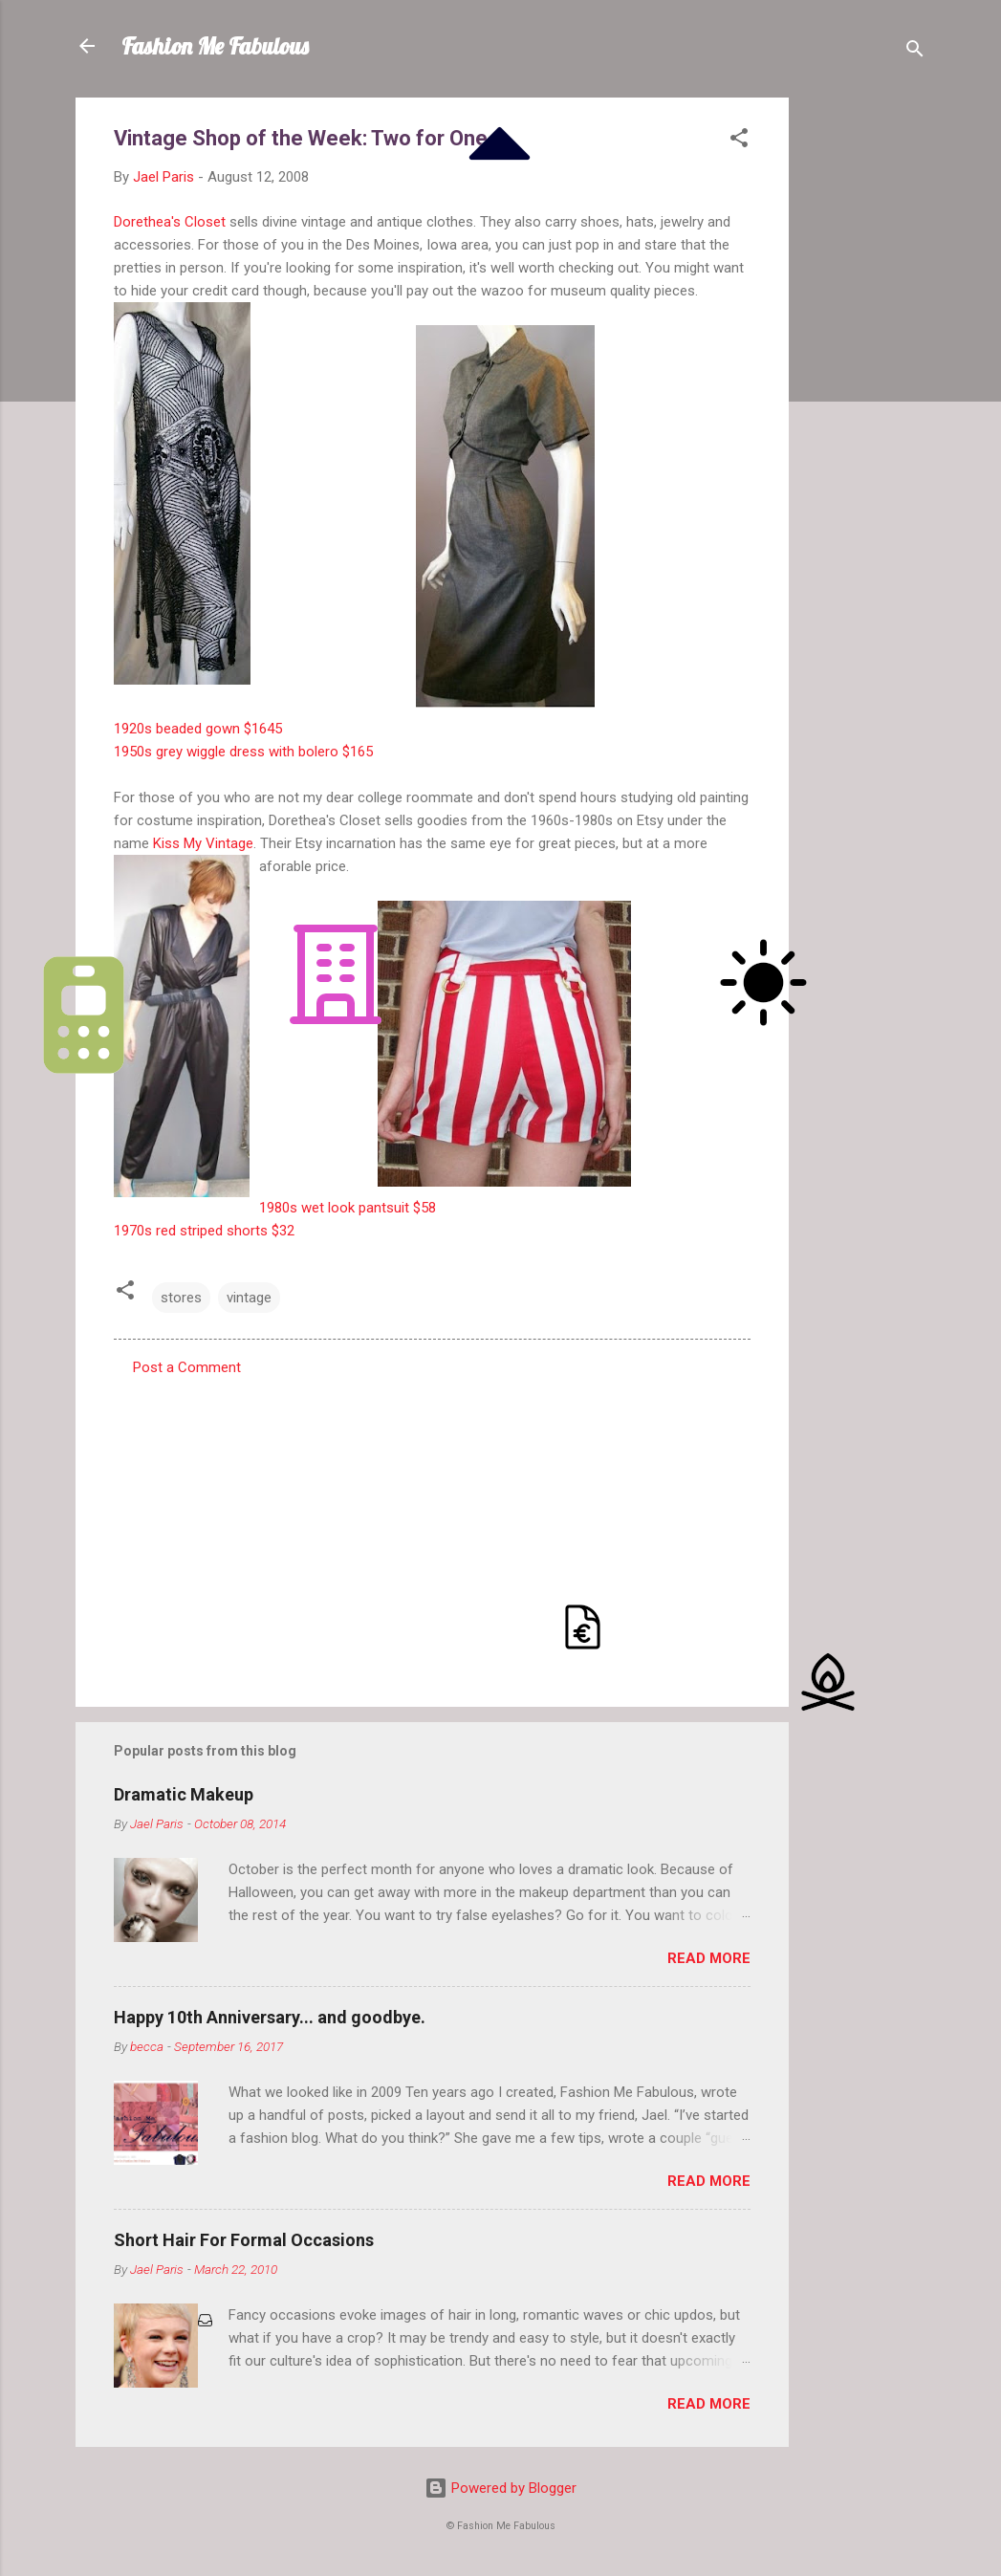 This screenshot has width=1001, height=2576. Describe the element at coordinates (828, 1682) in the screenshot. I see `access camping or outdoor activity features` at that location.